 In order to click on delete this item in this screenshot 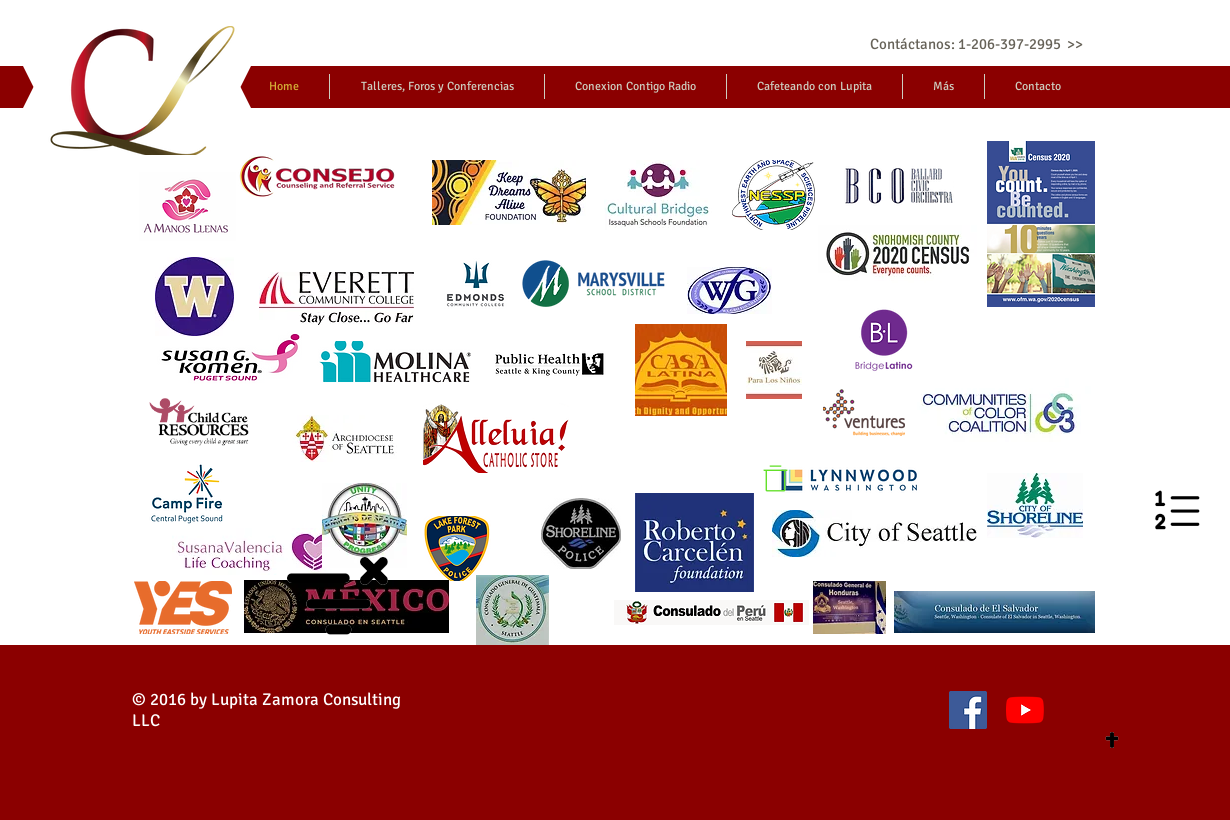, I will do `click(775, 479)`.